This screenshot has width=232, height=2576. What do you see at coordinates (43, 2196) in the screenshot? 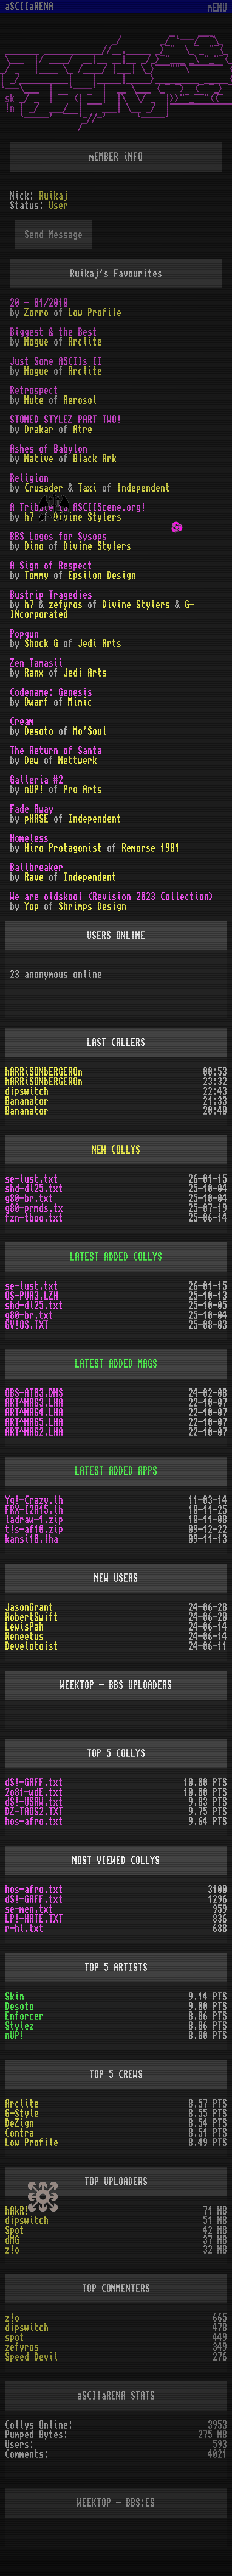
I see `expand or distribute content in all directions` at bounding box center [43, 2196].